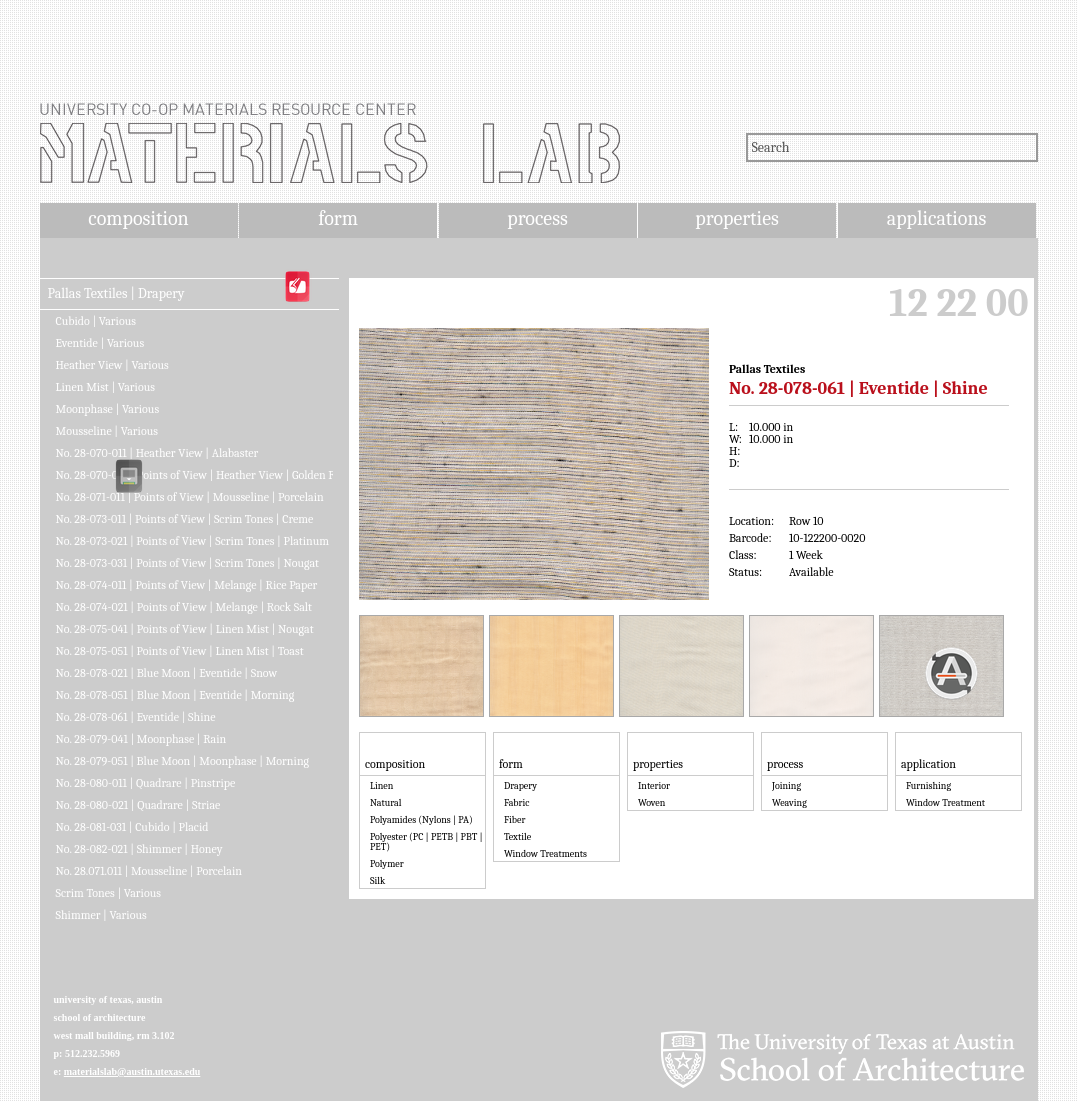  Describe the element at coordinates (297, 286) in the screenshot. I see `an encapsulated postscript (.eps) file` at that location.